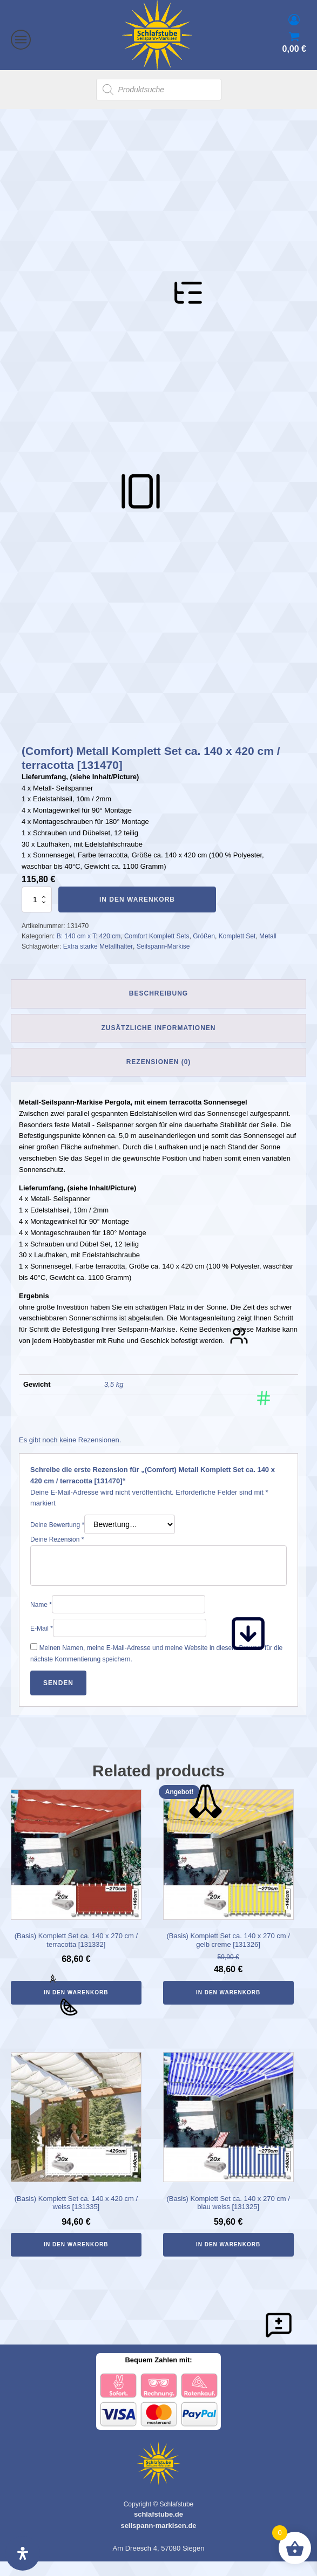 The width and height of the screenshot is (317, 2576). Describe the element at coordinates (52, 1979) in the screenshot. I see `access drawing or measurement tools` at that location.